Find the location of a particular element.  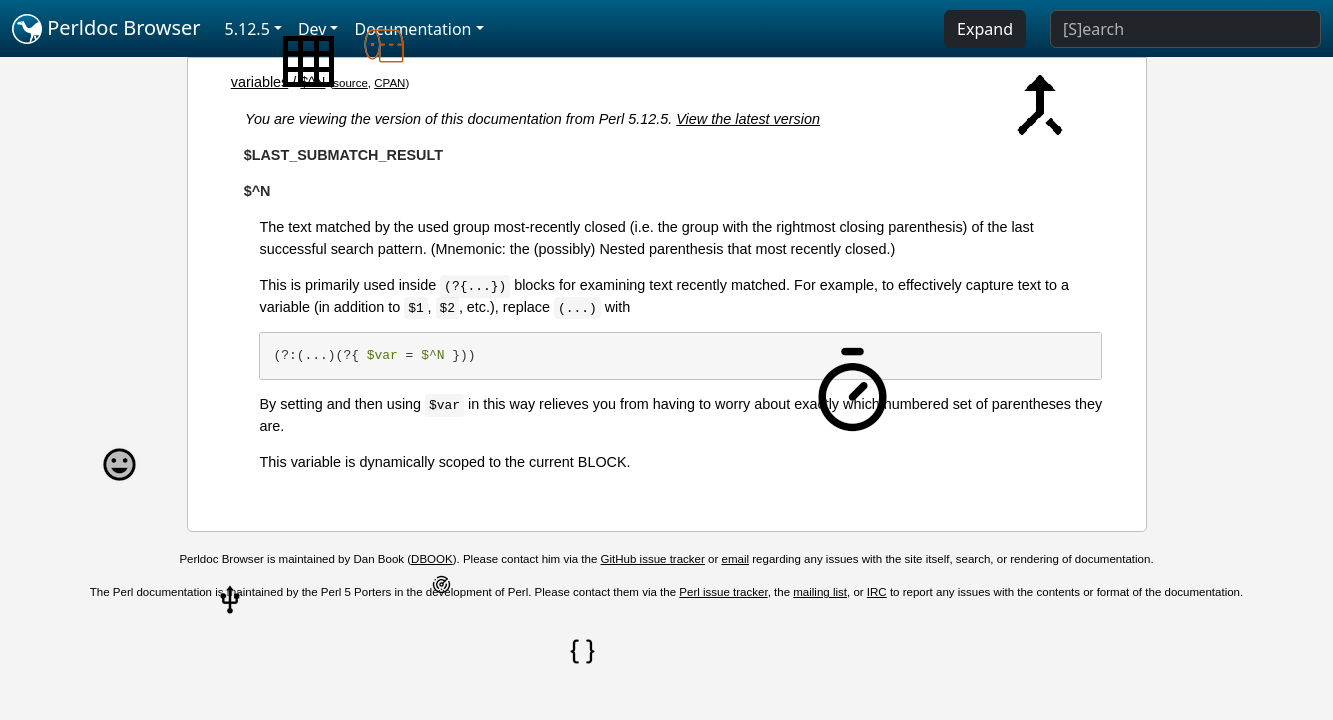

select your current mood or emotional state is located at coordinates (119, 464).